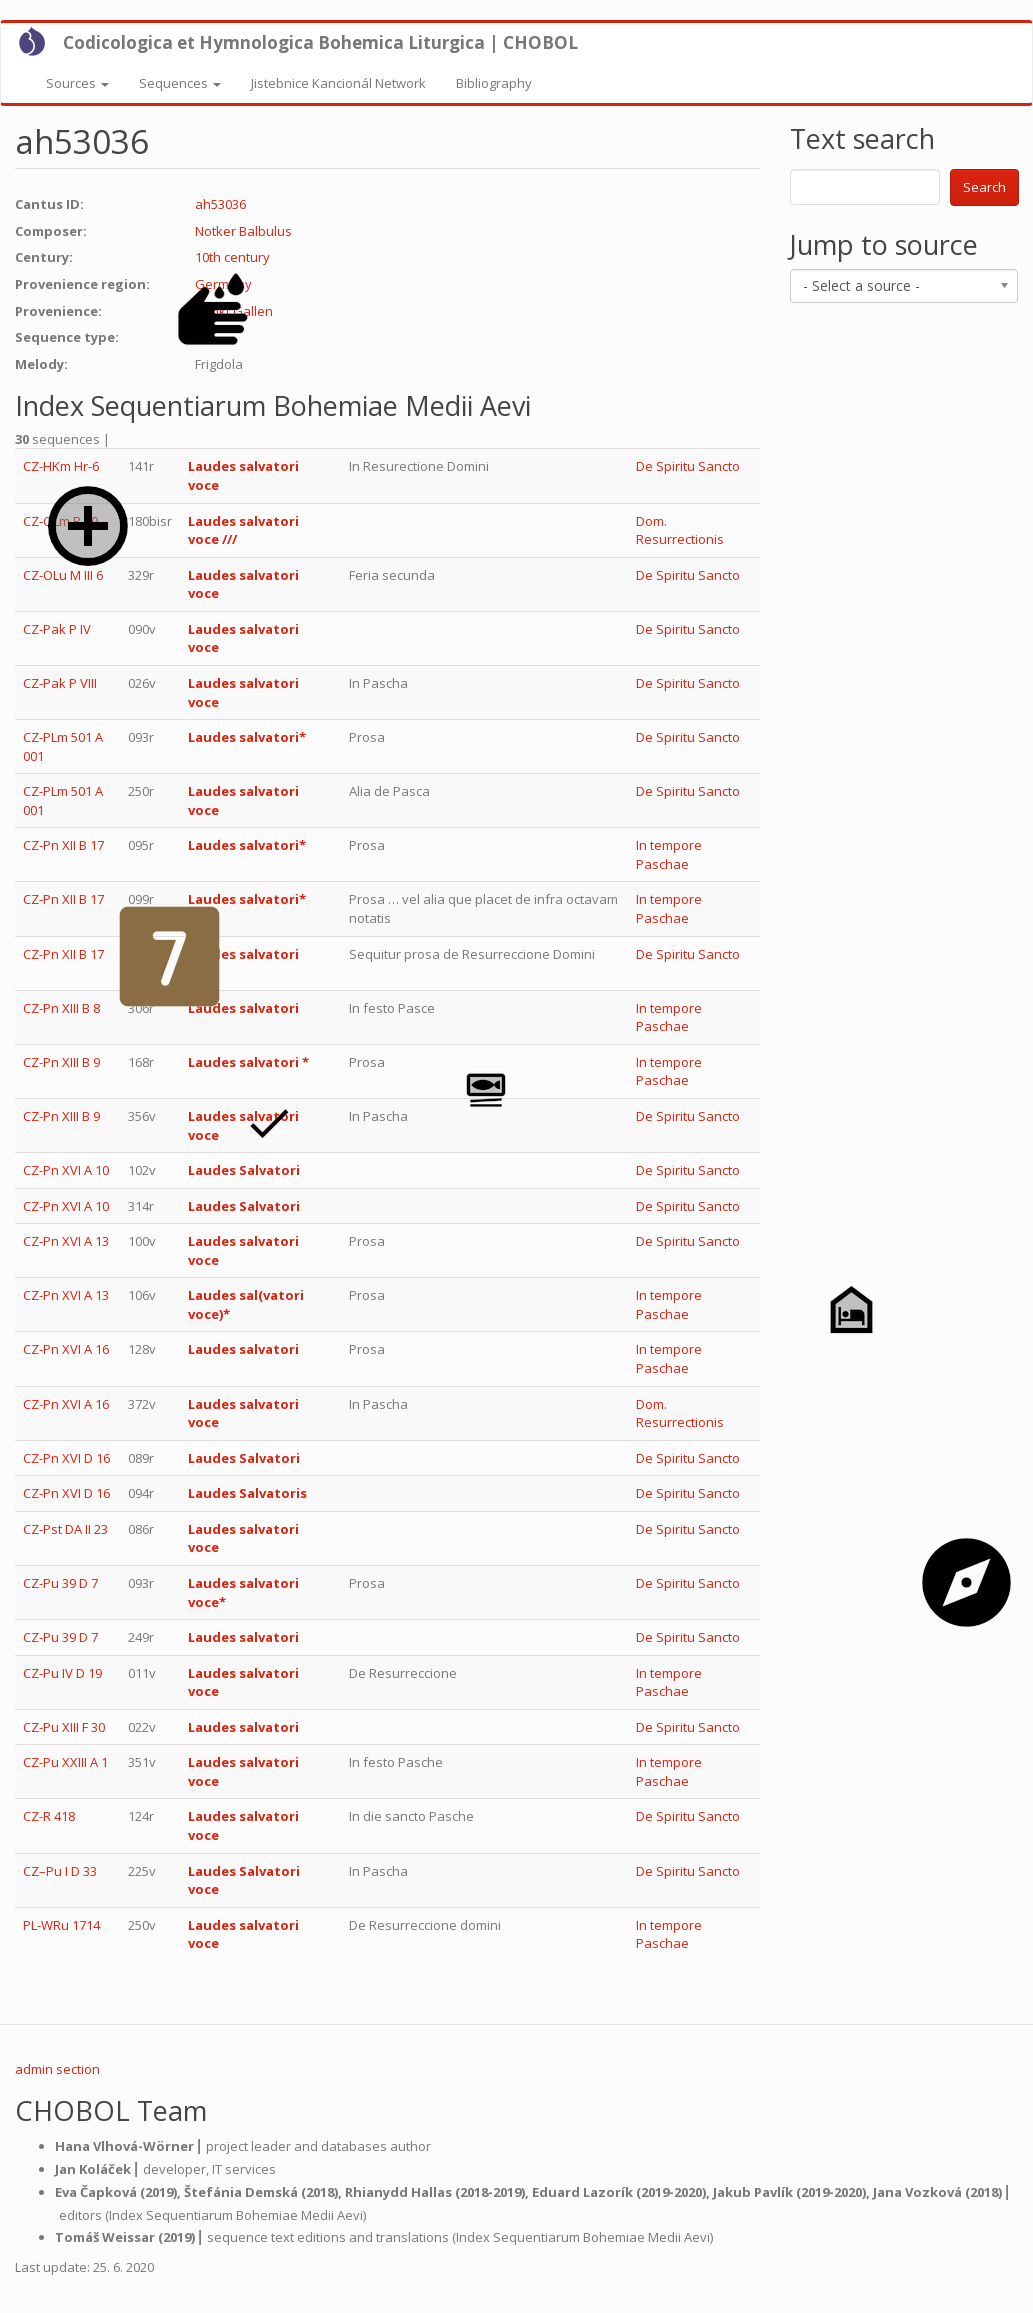 The height and width of the screenshot is (2313, 1033). I want to click on view set meal or bento box options, so click(486, 1091).